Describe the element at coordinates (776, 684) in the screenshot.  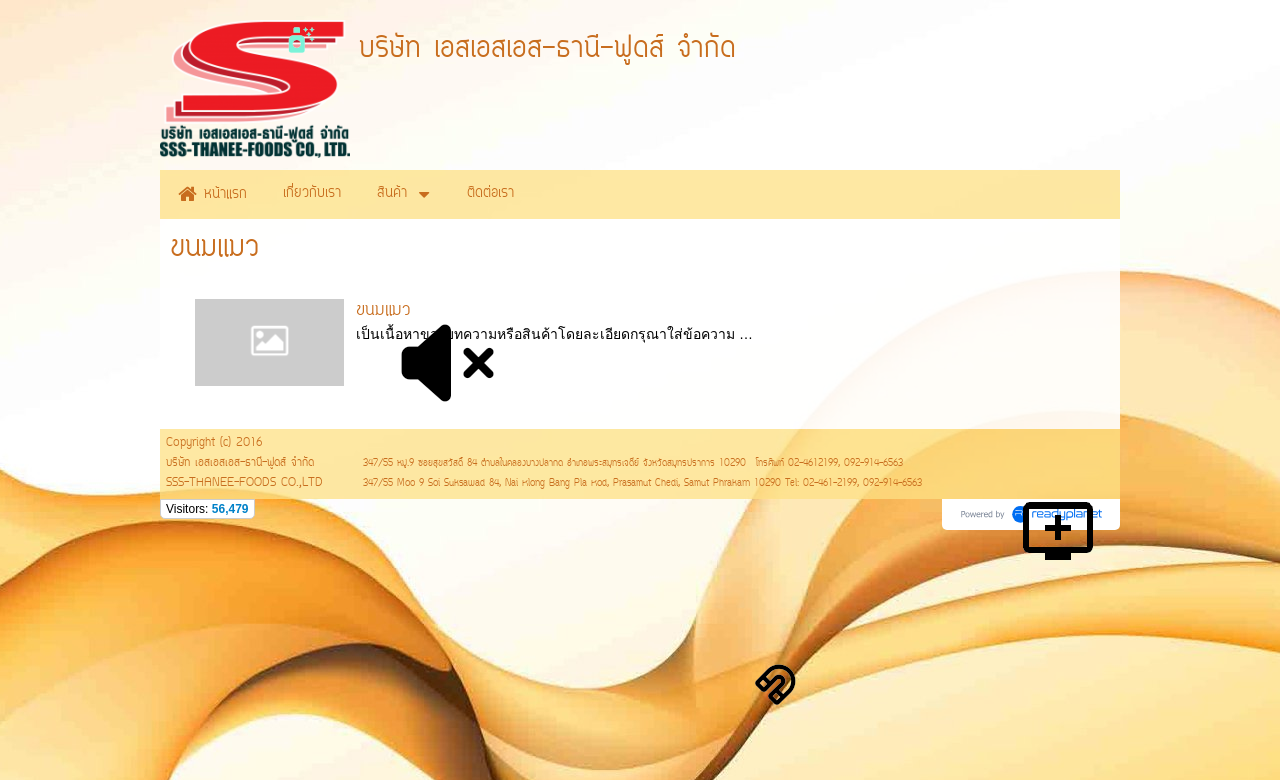
I see `activate magnetic snap or alignment tool` at that location.